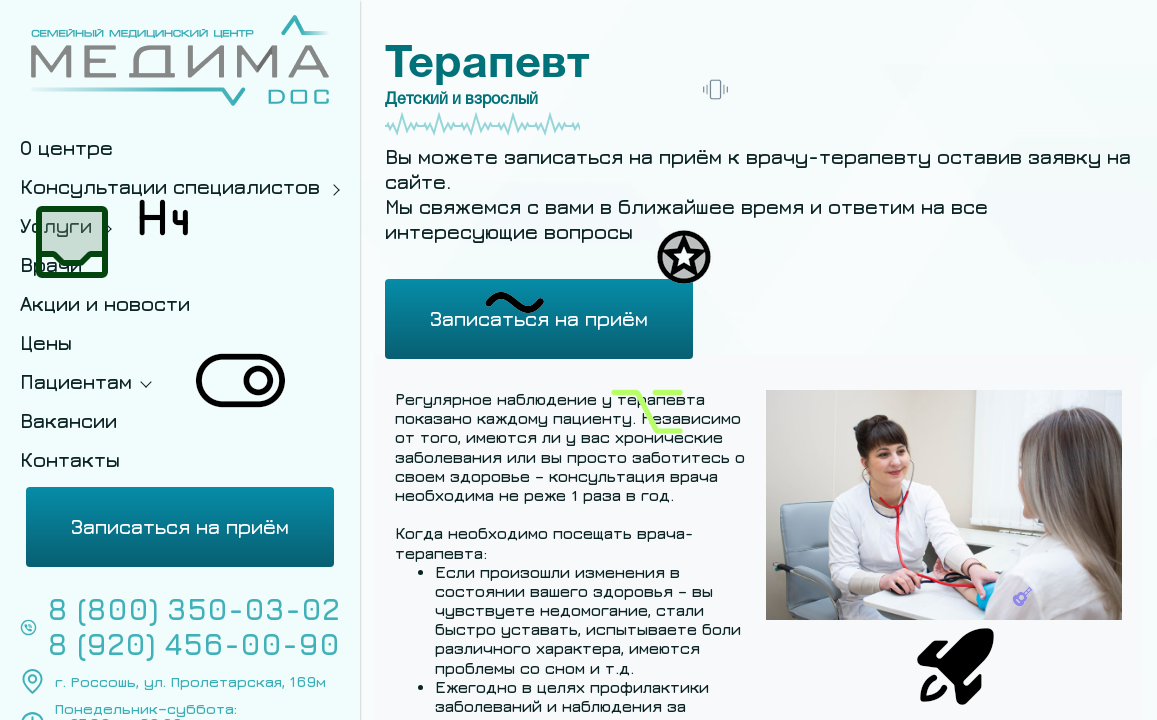  I want to click on access music or instrument tools, so click(1022, 596).